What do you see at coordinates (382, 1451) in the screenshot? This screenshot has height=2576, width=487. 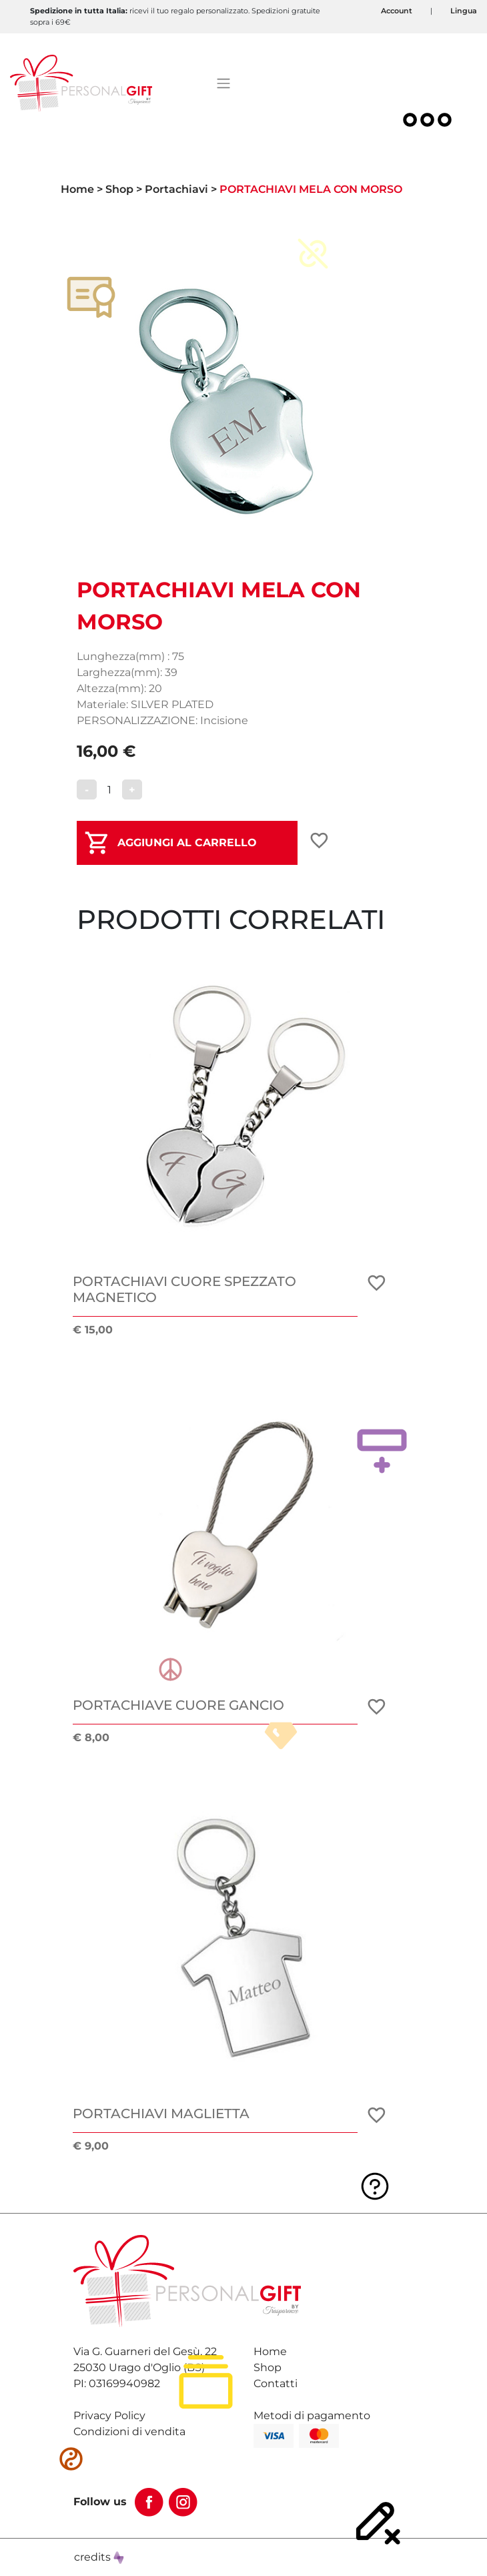 I see `insert a new row below` at bounding box center [382, 1451].